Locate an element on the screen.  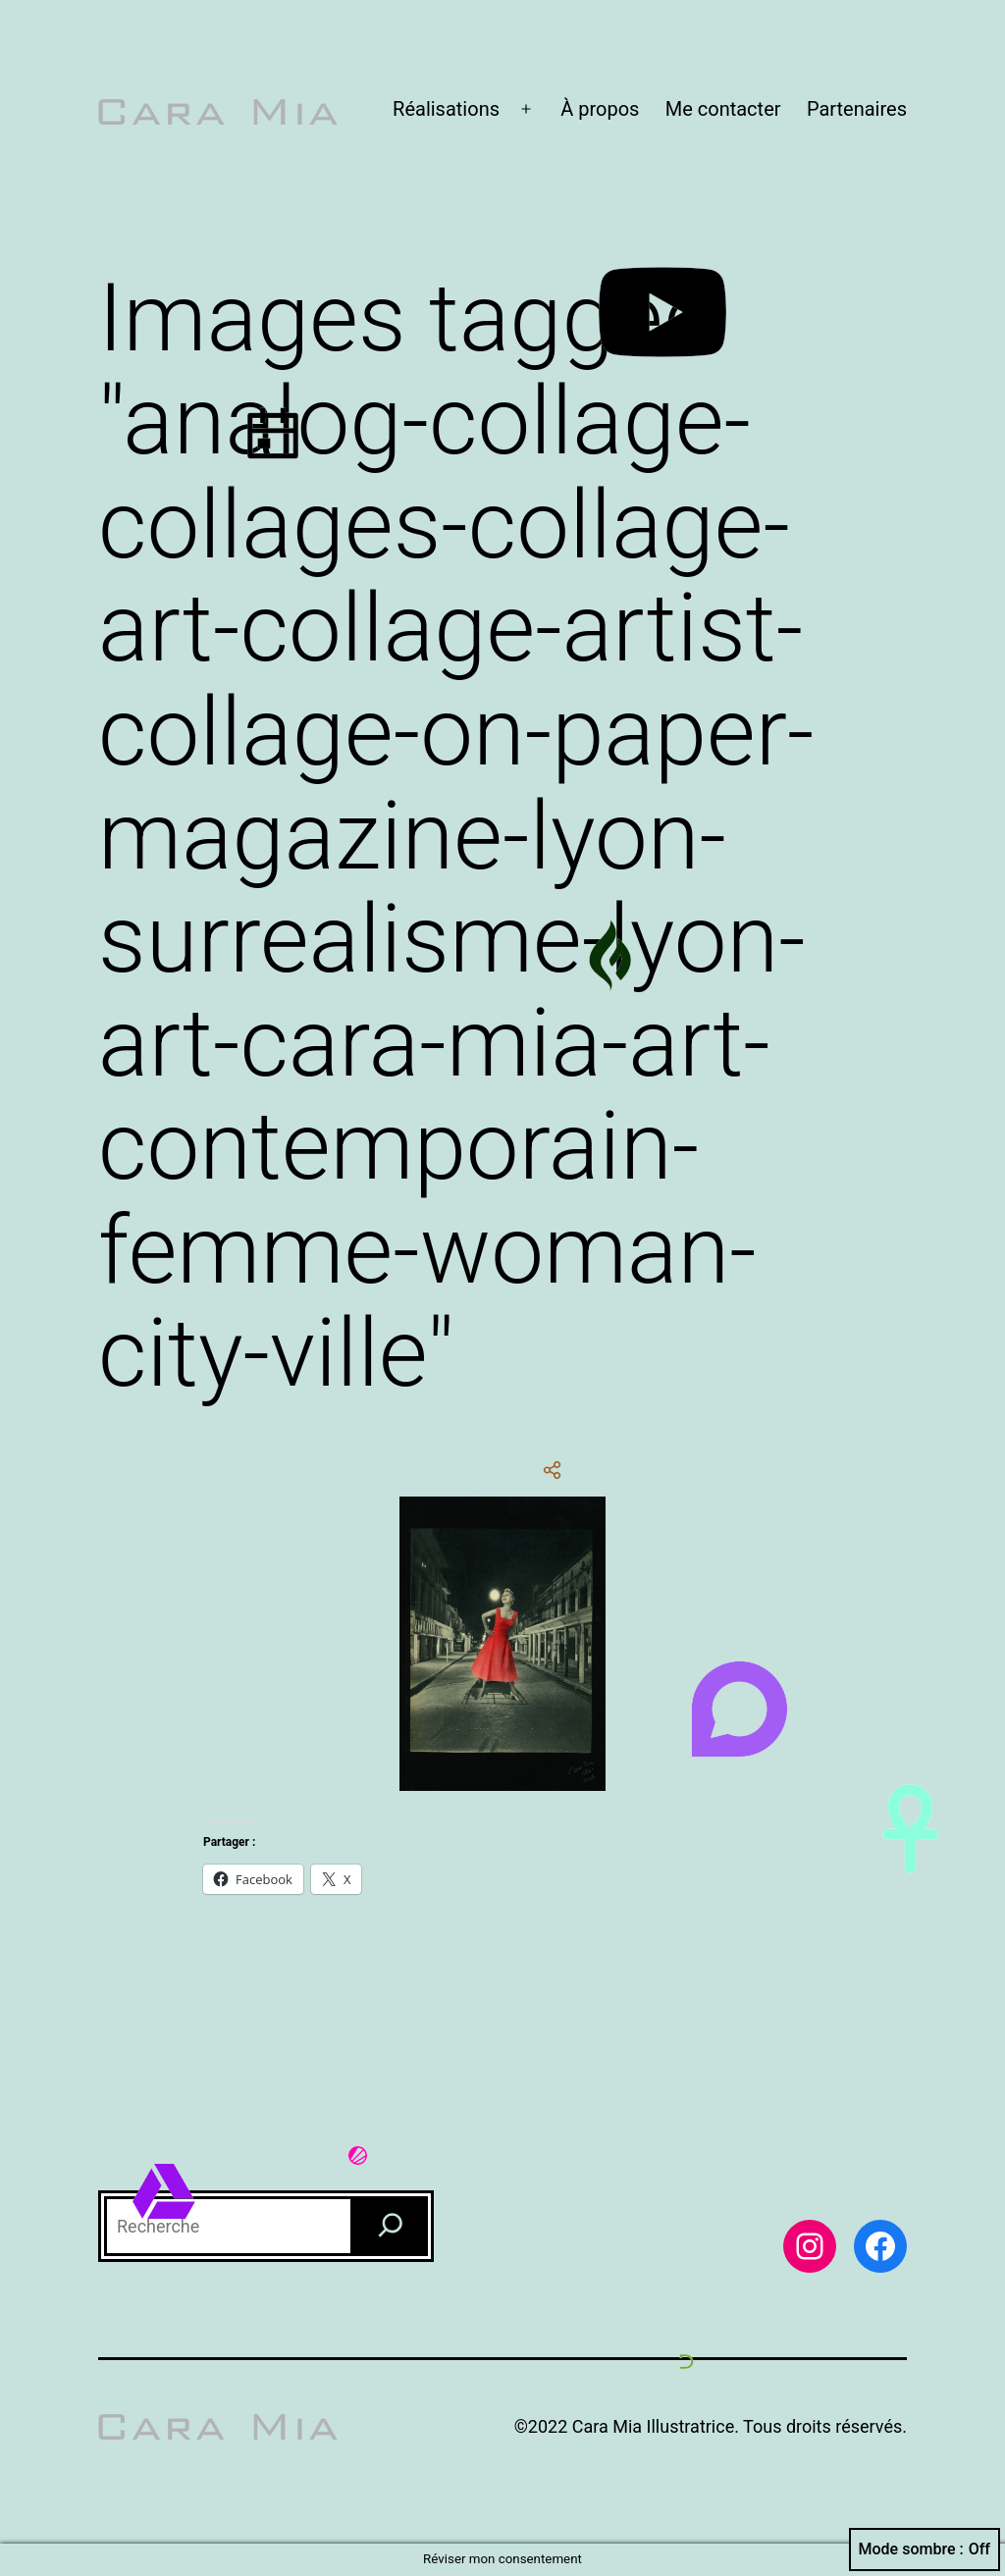
ESL Gaming logo is located at coordinates (357, 2155).